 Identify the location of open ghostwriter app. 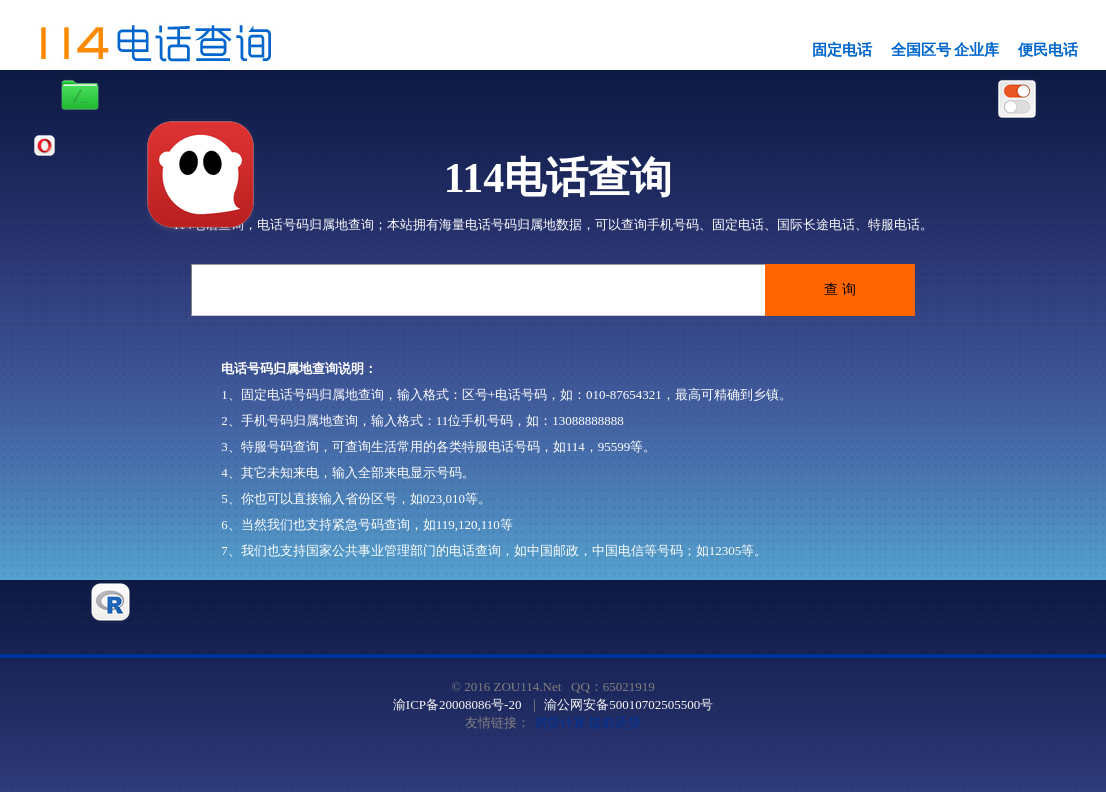
(200, 174).